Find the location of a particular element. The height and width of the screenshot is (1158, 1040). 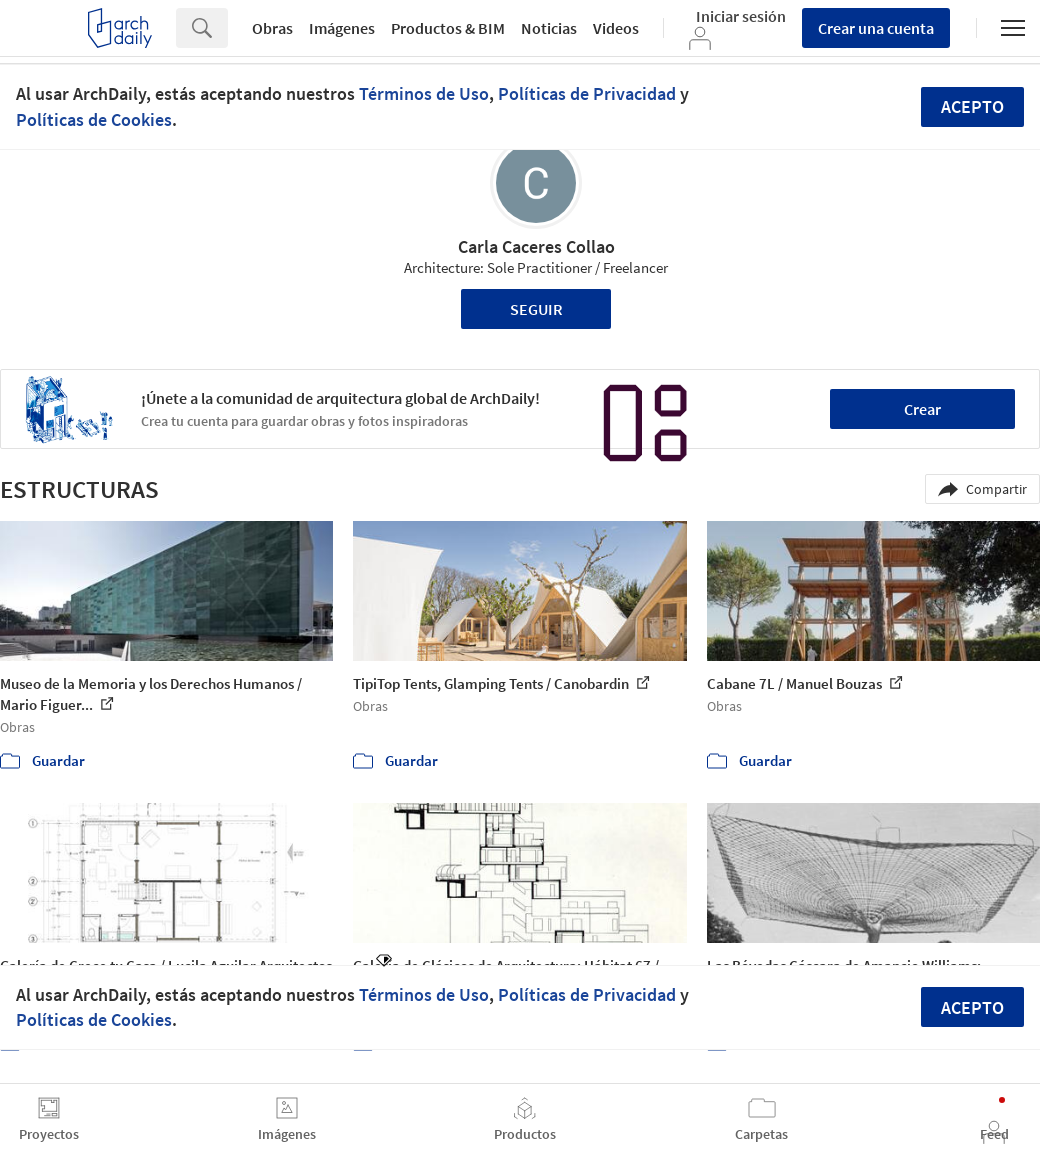

toggle editor layout view is located at coordinates (642, 423).